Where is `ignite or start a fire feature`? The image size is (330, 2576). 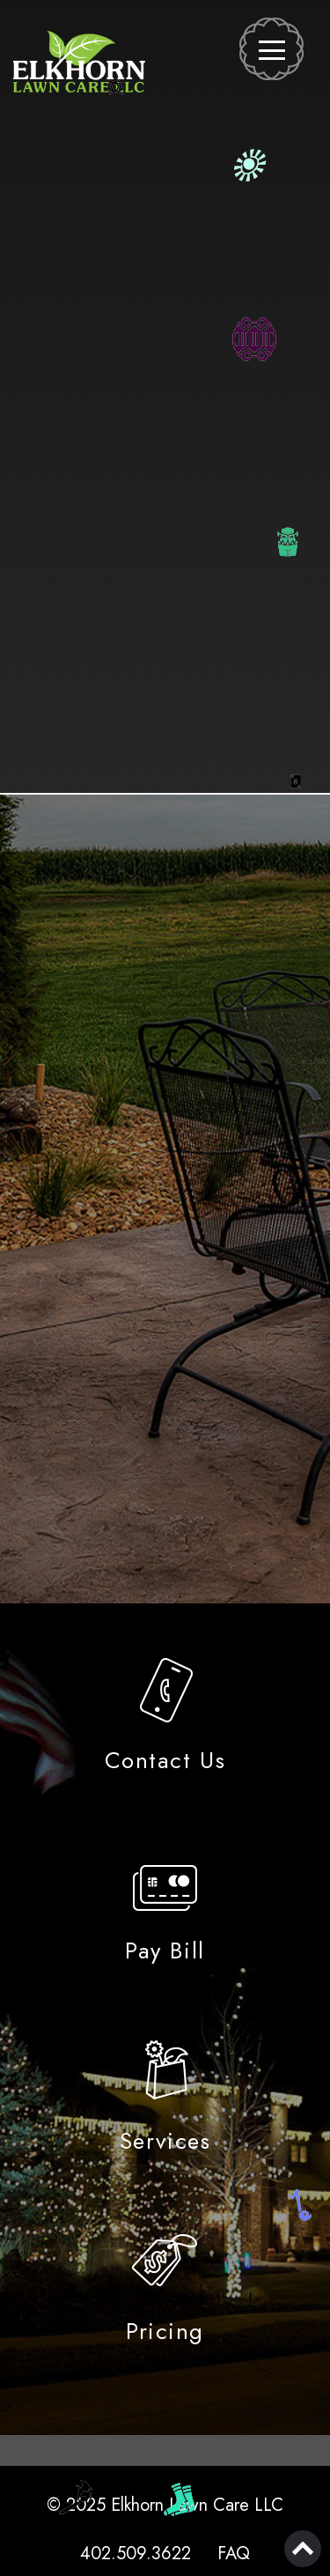 ignite or start a fire feature is located at coordinates (76, 2497).